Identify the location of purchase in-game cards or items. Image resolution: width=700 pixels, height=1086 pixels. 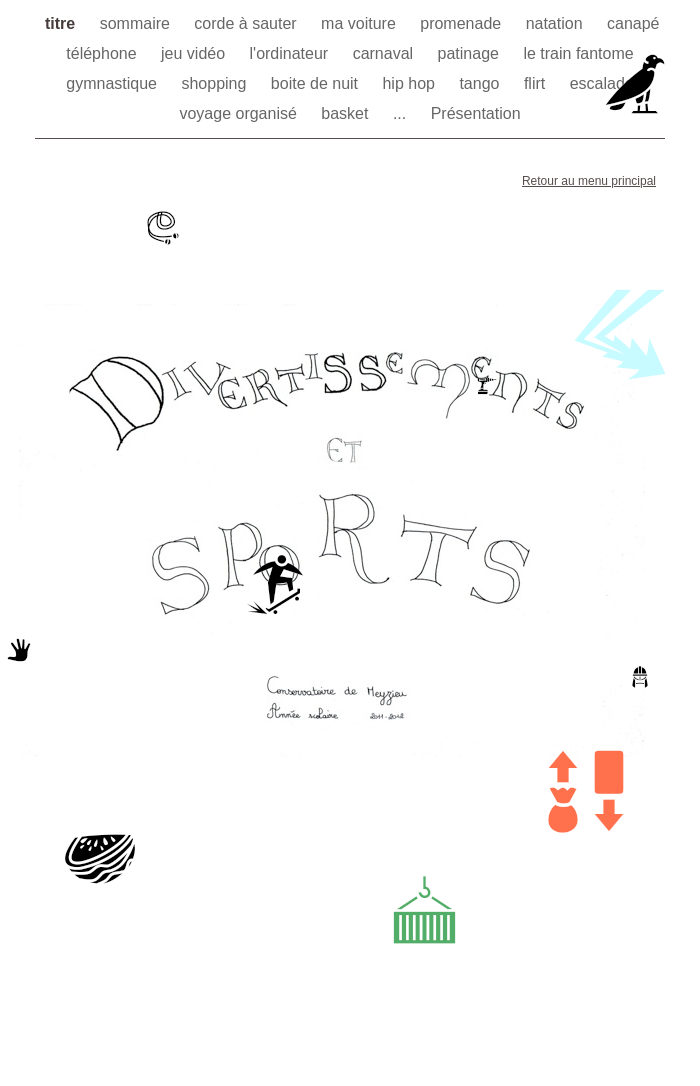
(586, 791).